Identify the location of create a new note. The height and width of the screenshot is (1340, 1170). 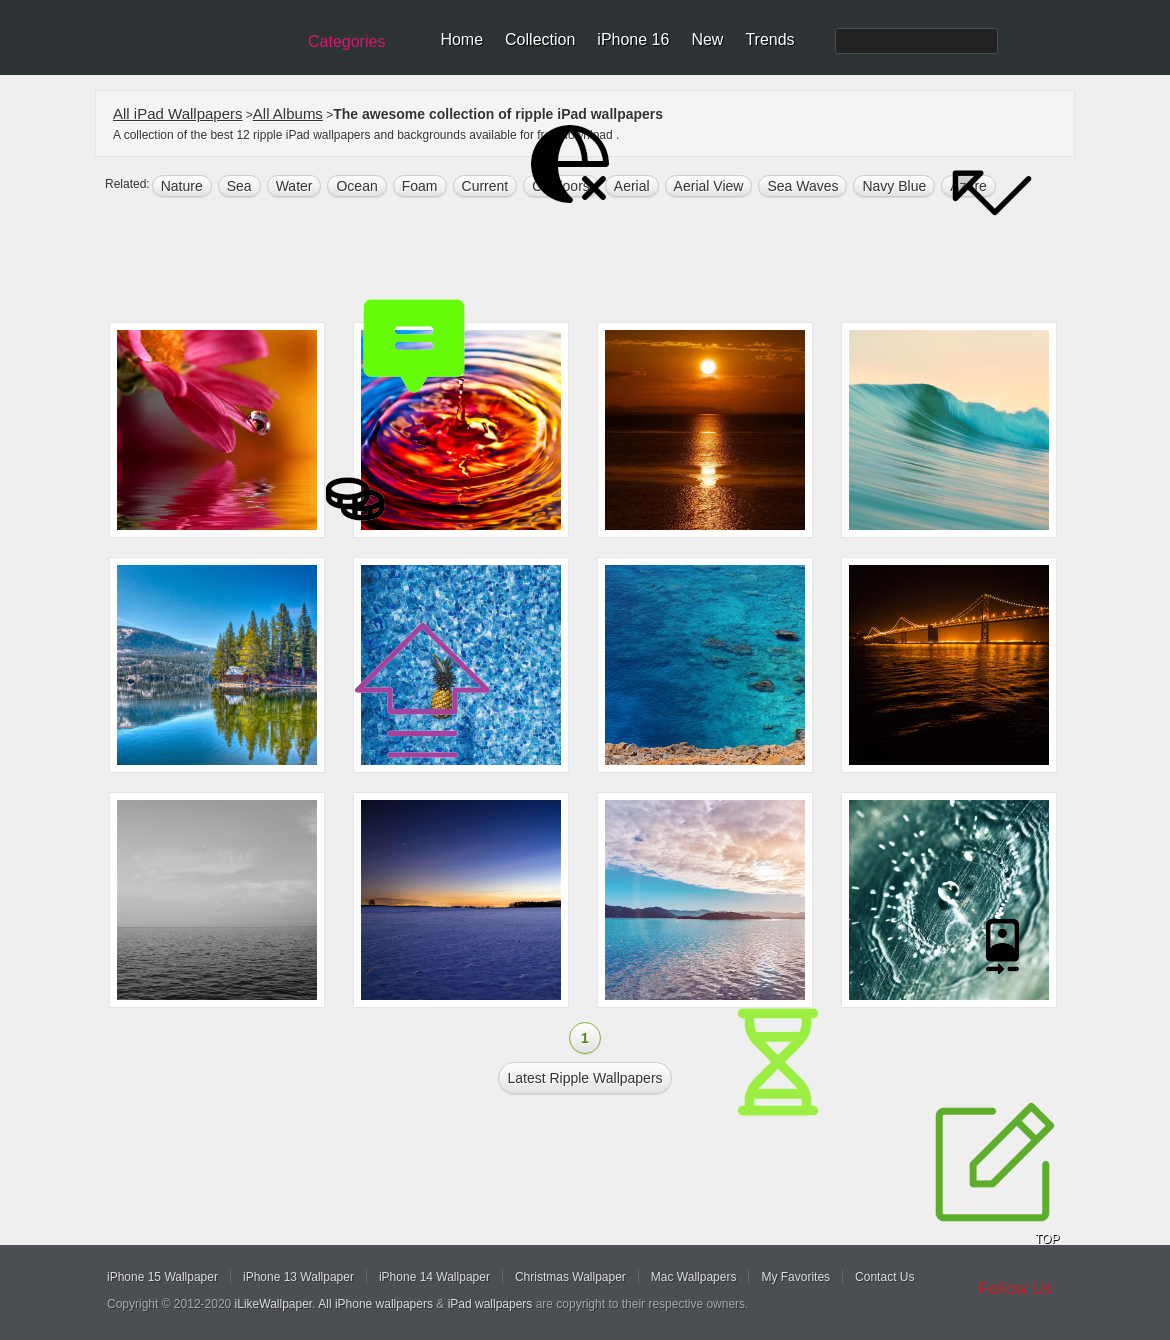
(992, 1164).